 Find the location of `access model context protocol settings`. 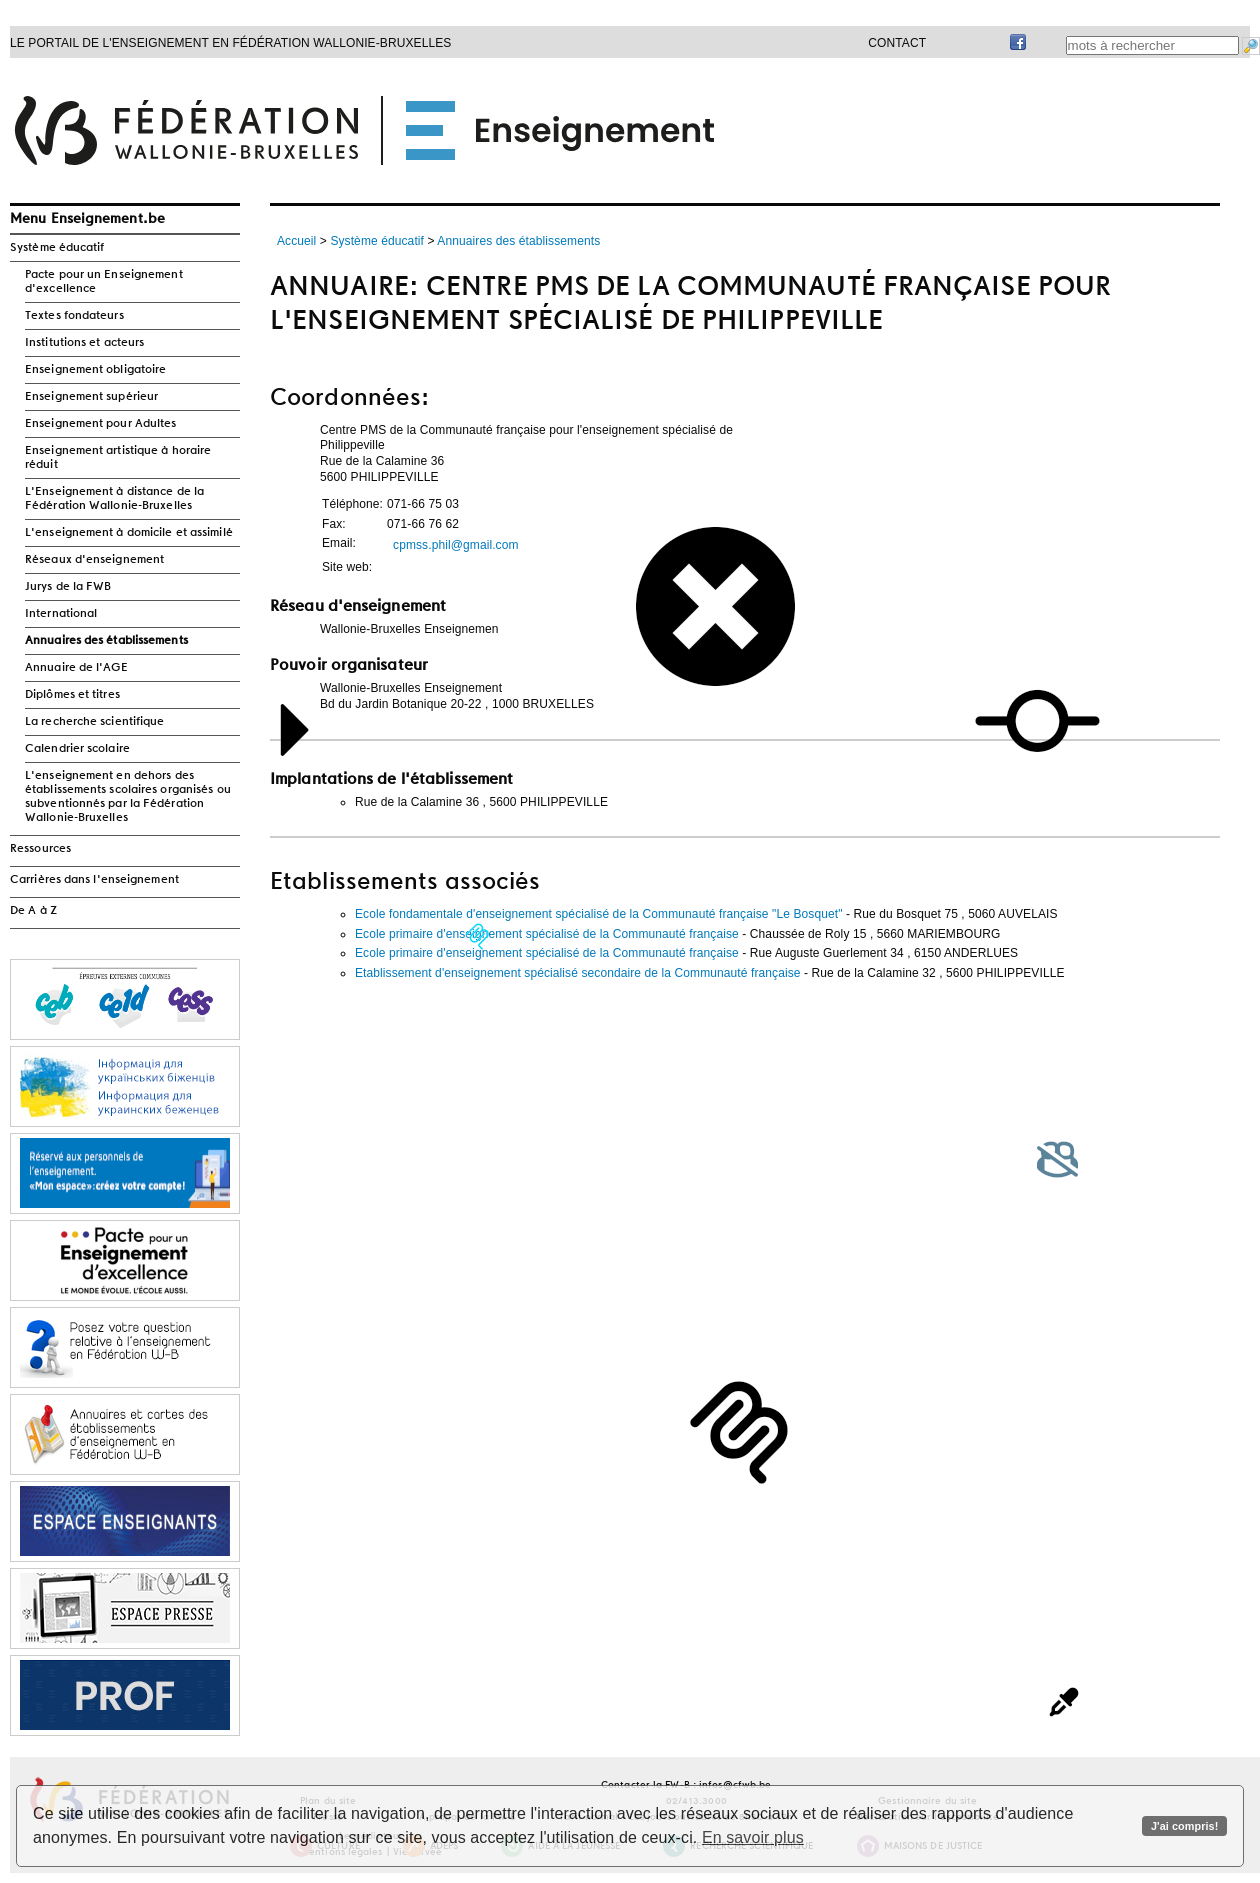

access model context protocol settings is located at coordinates (738, 1432).